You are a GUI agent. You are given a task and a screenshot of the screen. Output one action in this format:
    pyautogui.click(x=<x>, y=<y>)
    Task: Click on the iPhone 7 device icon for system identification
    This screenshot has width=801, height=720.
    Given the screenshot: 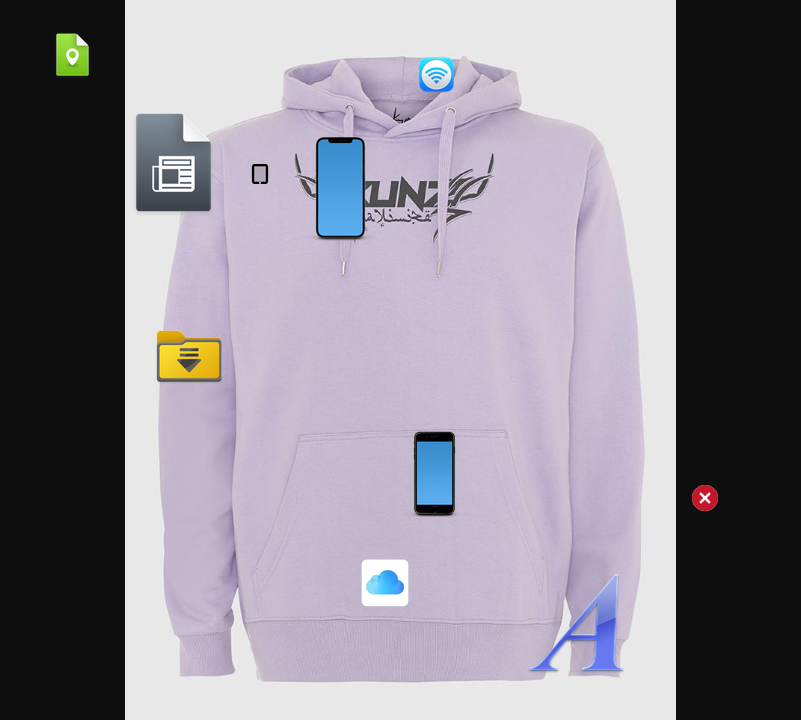 What is the action you would take?
    pyautogui.click(x=434, y=474)
    